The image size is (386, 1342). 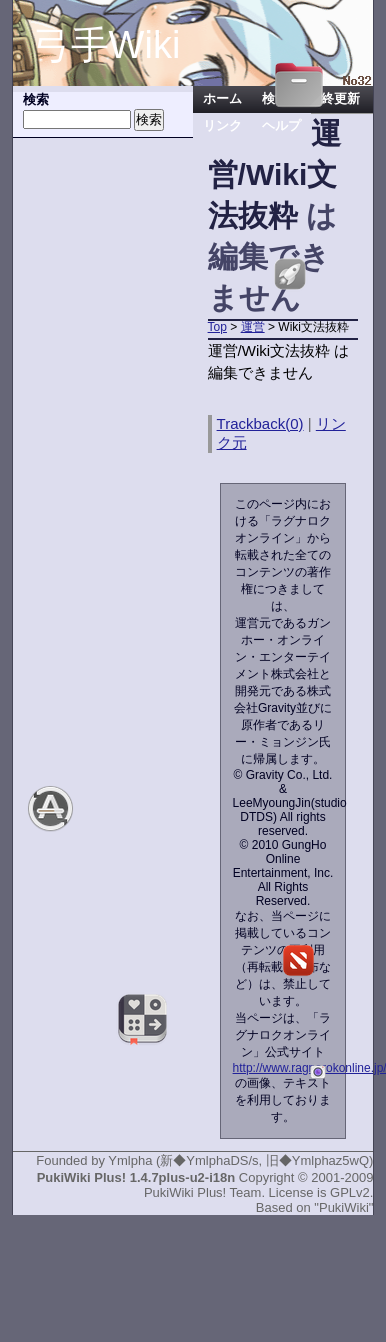 What do you see at coordinates (142, 1018) in the screenshot?
I see `open the icon library app` at bounding box center [142, 1018].